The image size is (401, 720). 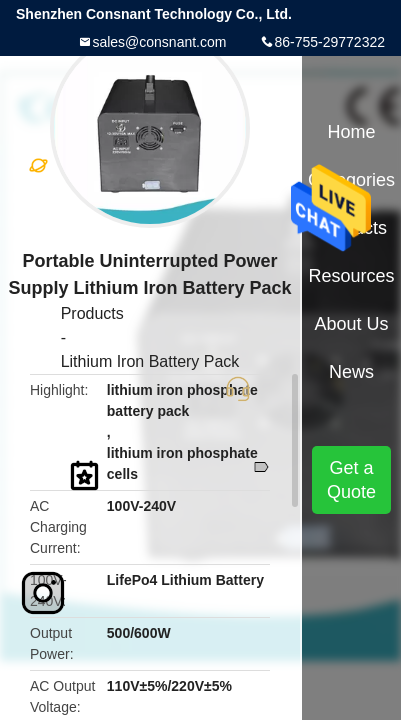 I want to click on open instagram app, so click(x=43, y=593).